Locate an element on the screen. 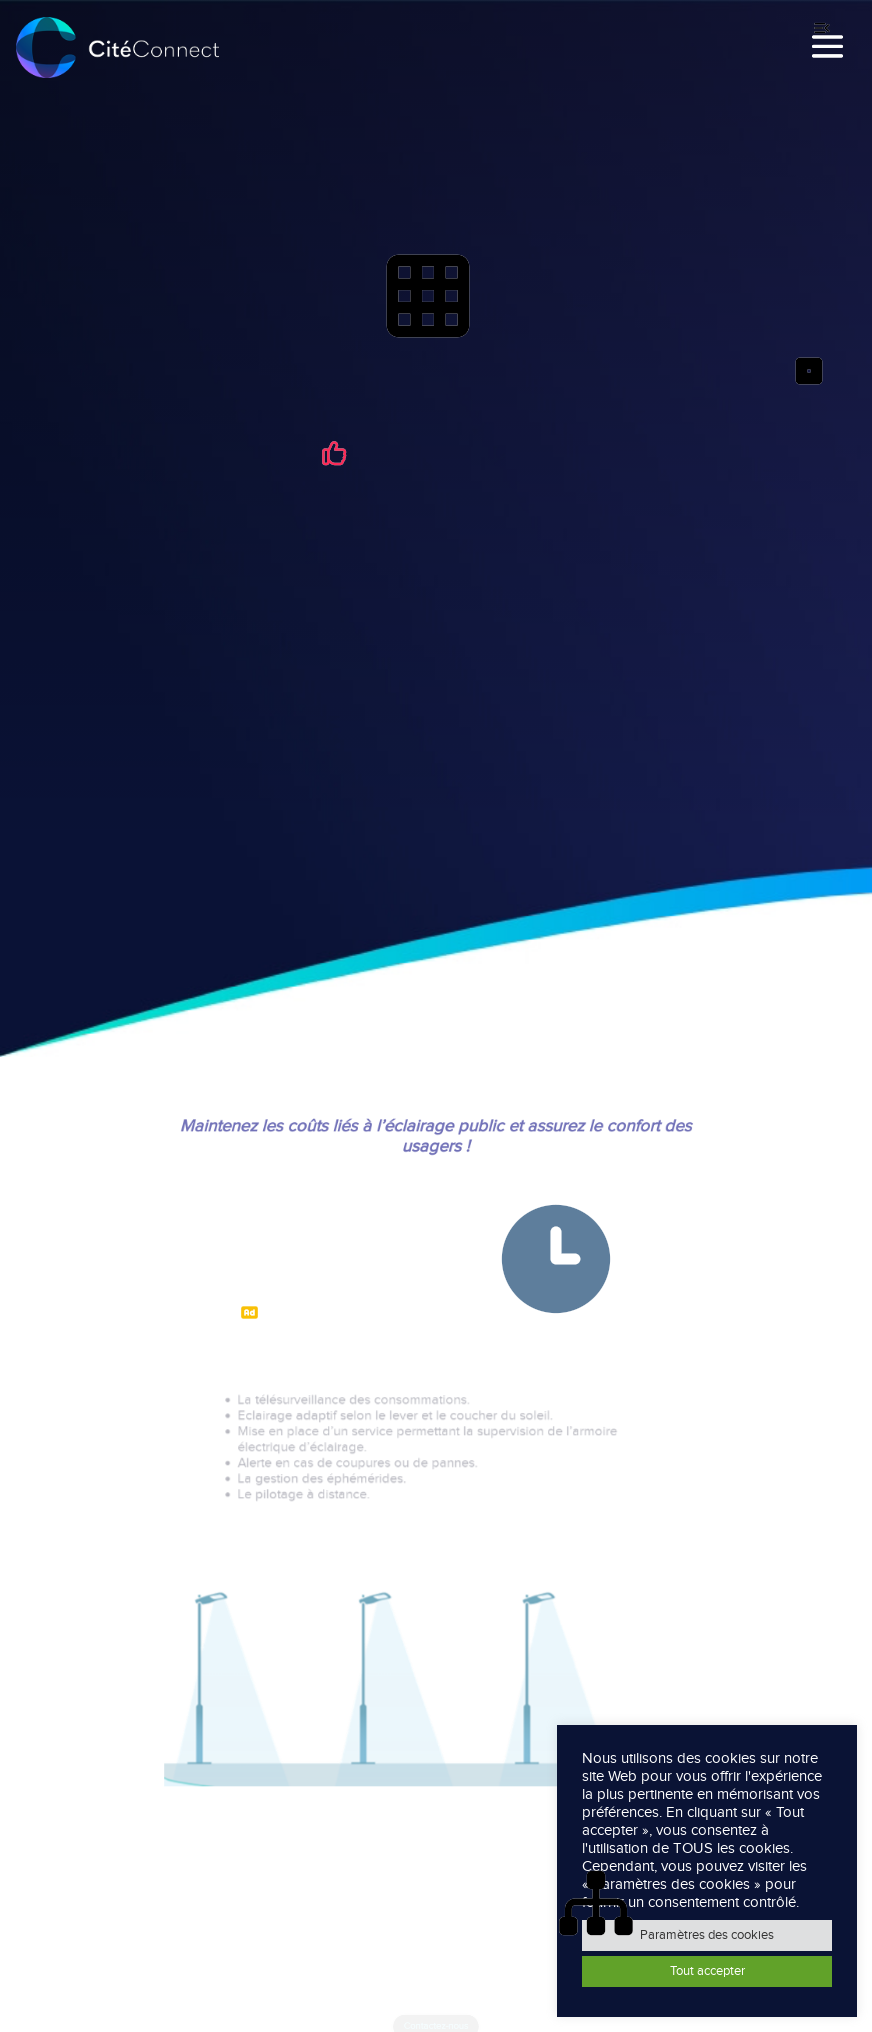 The height and width of the screenshot is (2032, 872). open the navigation menu is located at coordinates (822, 28).